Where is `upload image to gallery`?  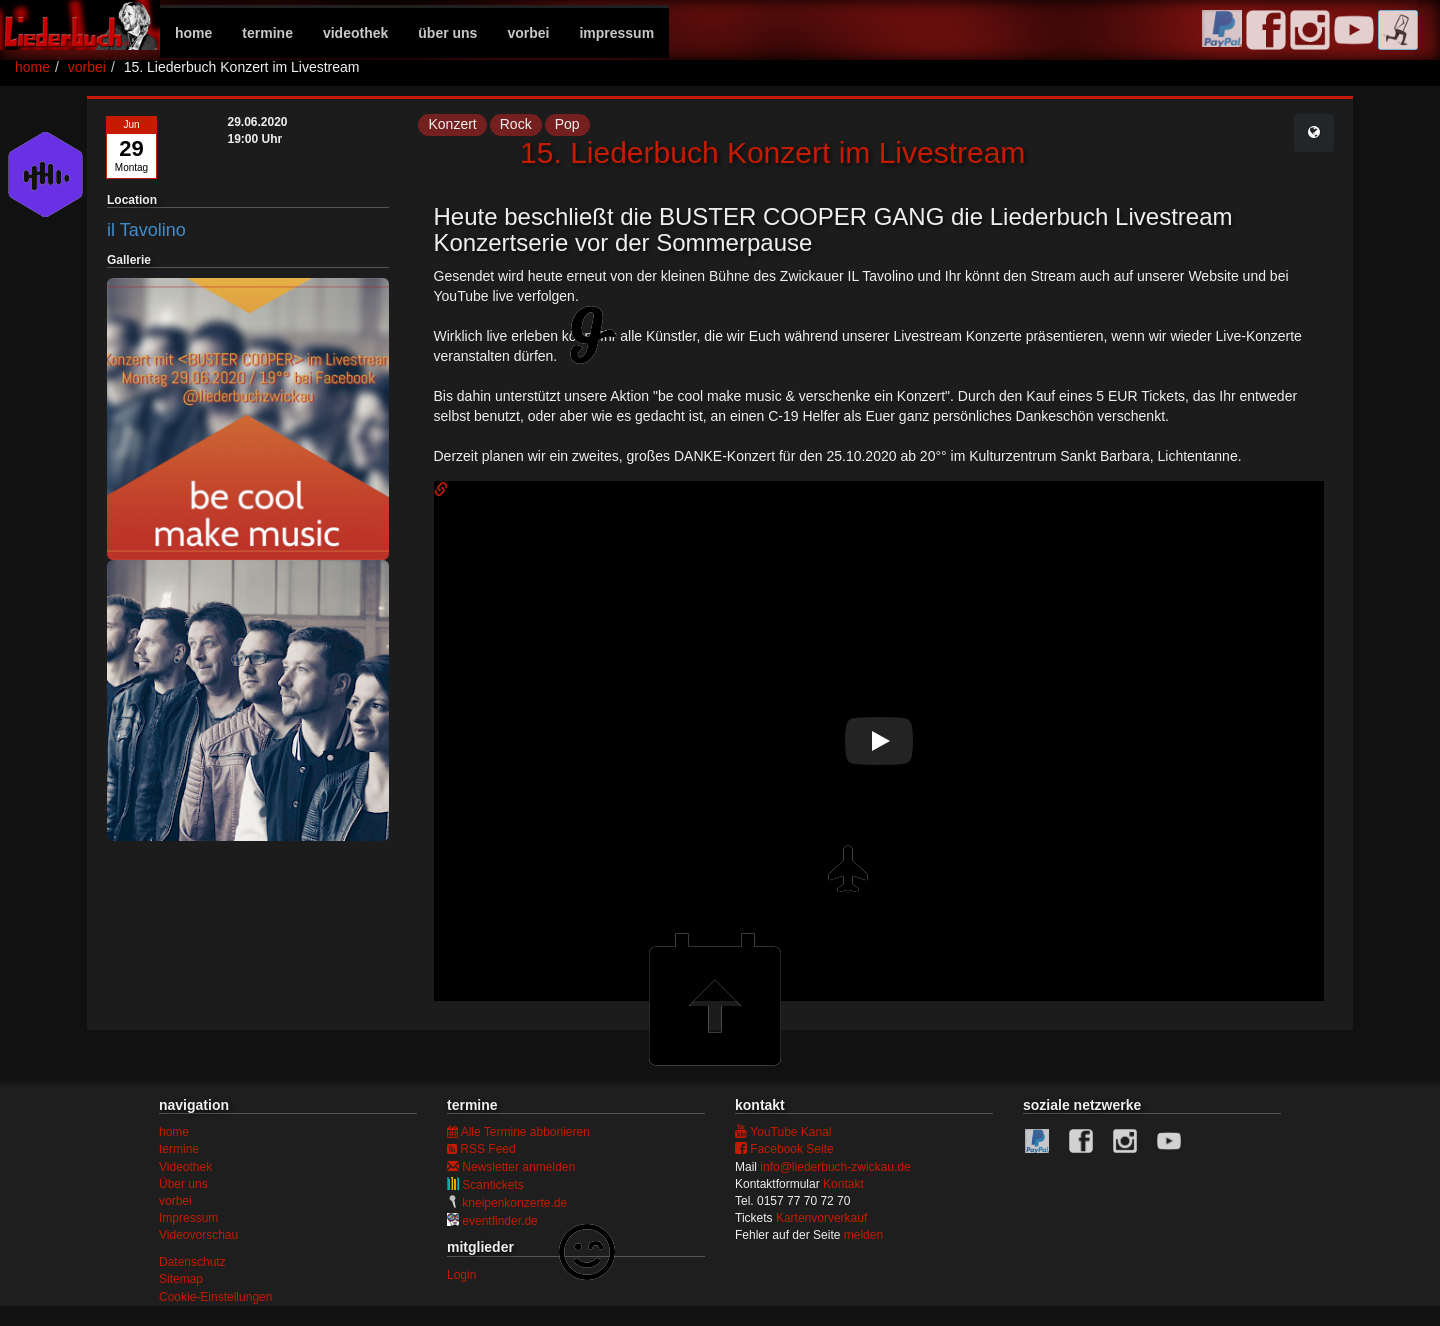
upload image to gallery is located at coordinates (715, 1006).